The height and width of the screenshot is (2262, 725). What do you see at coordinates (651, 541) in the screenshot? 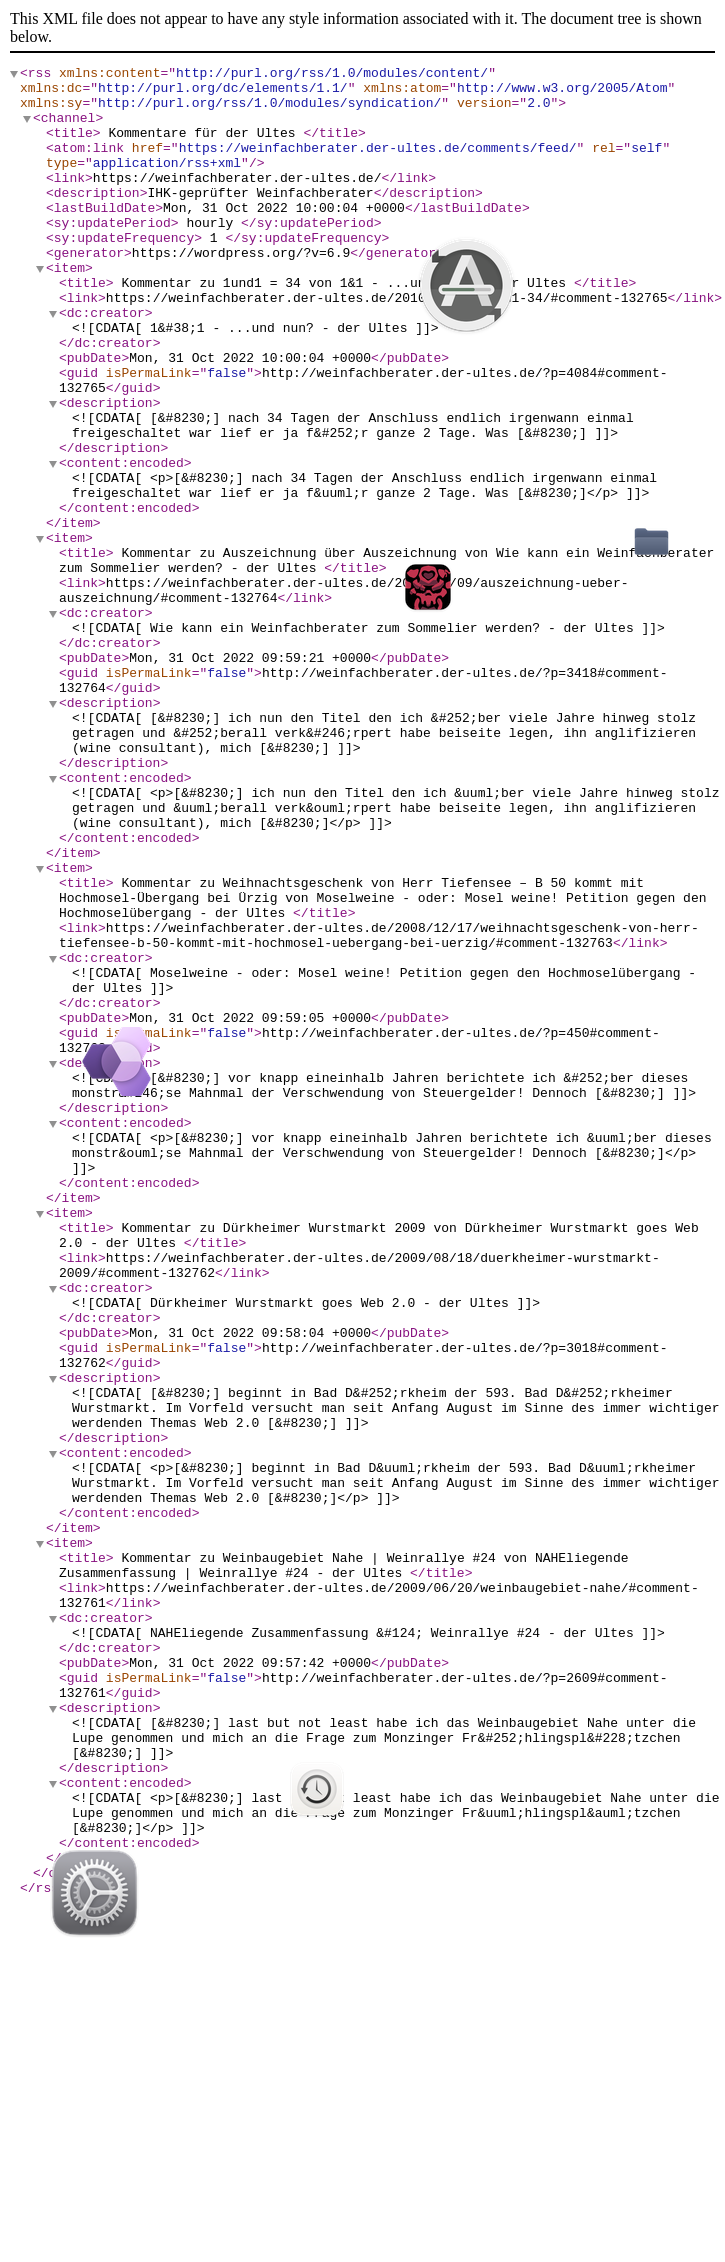
I see `open folder containing files or documents` at bounding box center [651, 541].